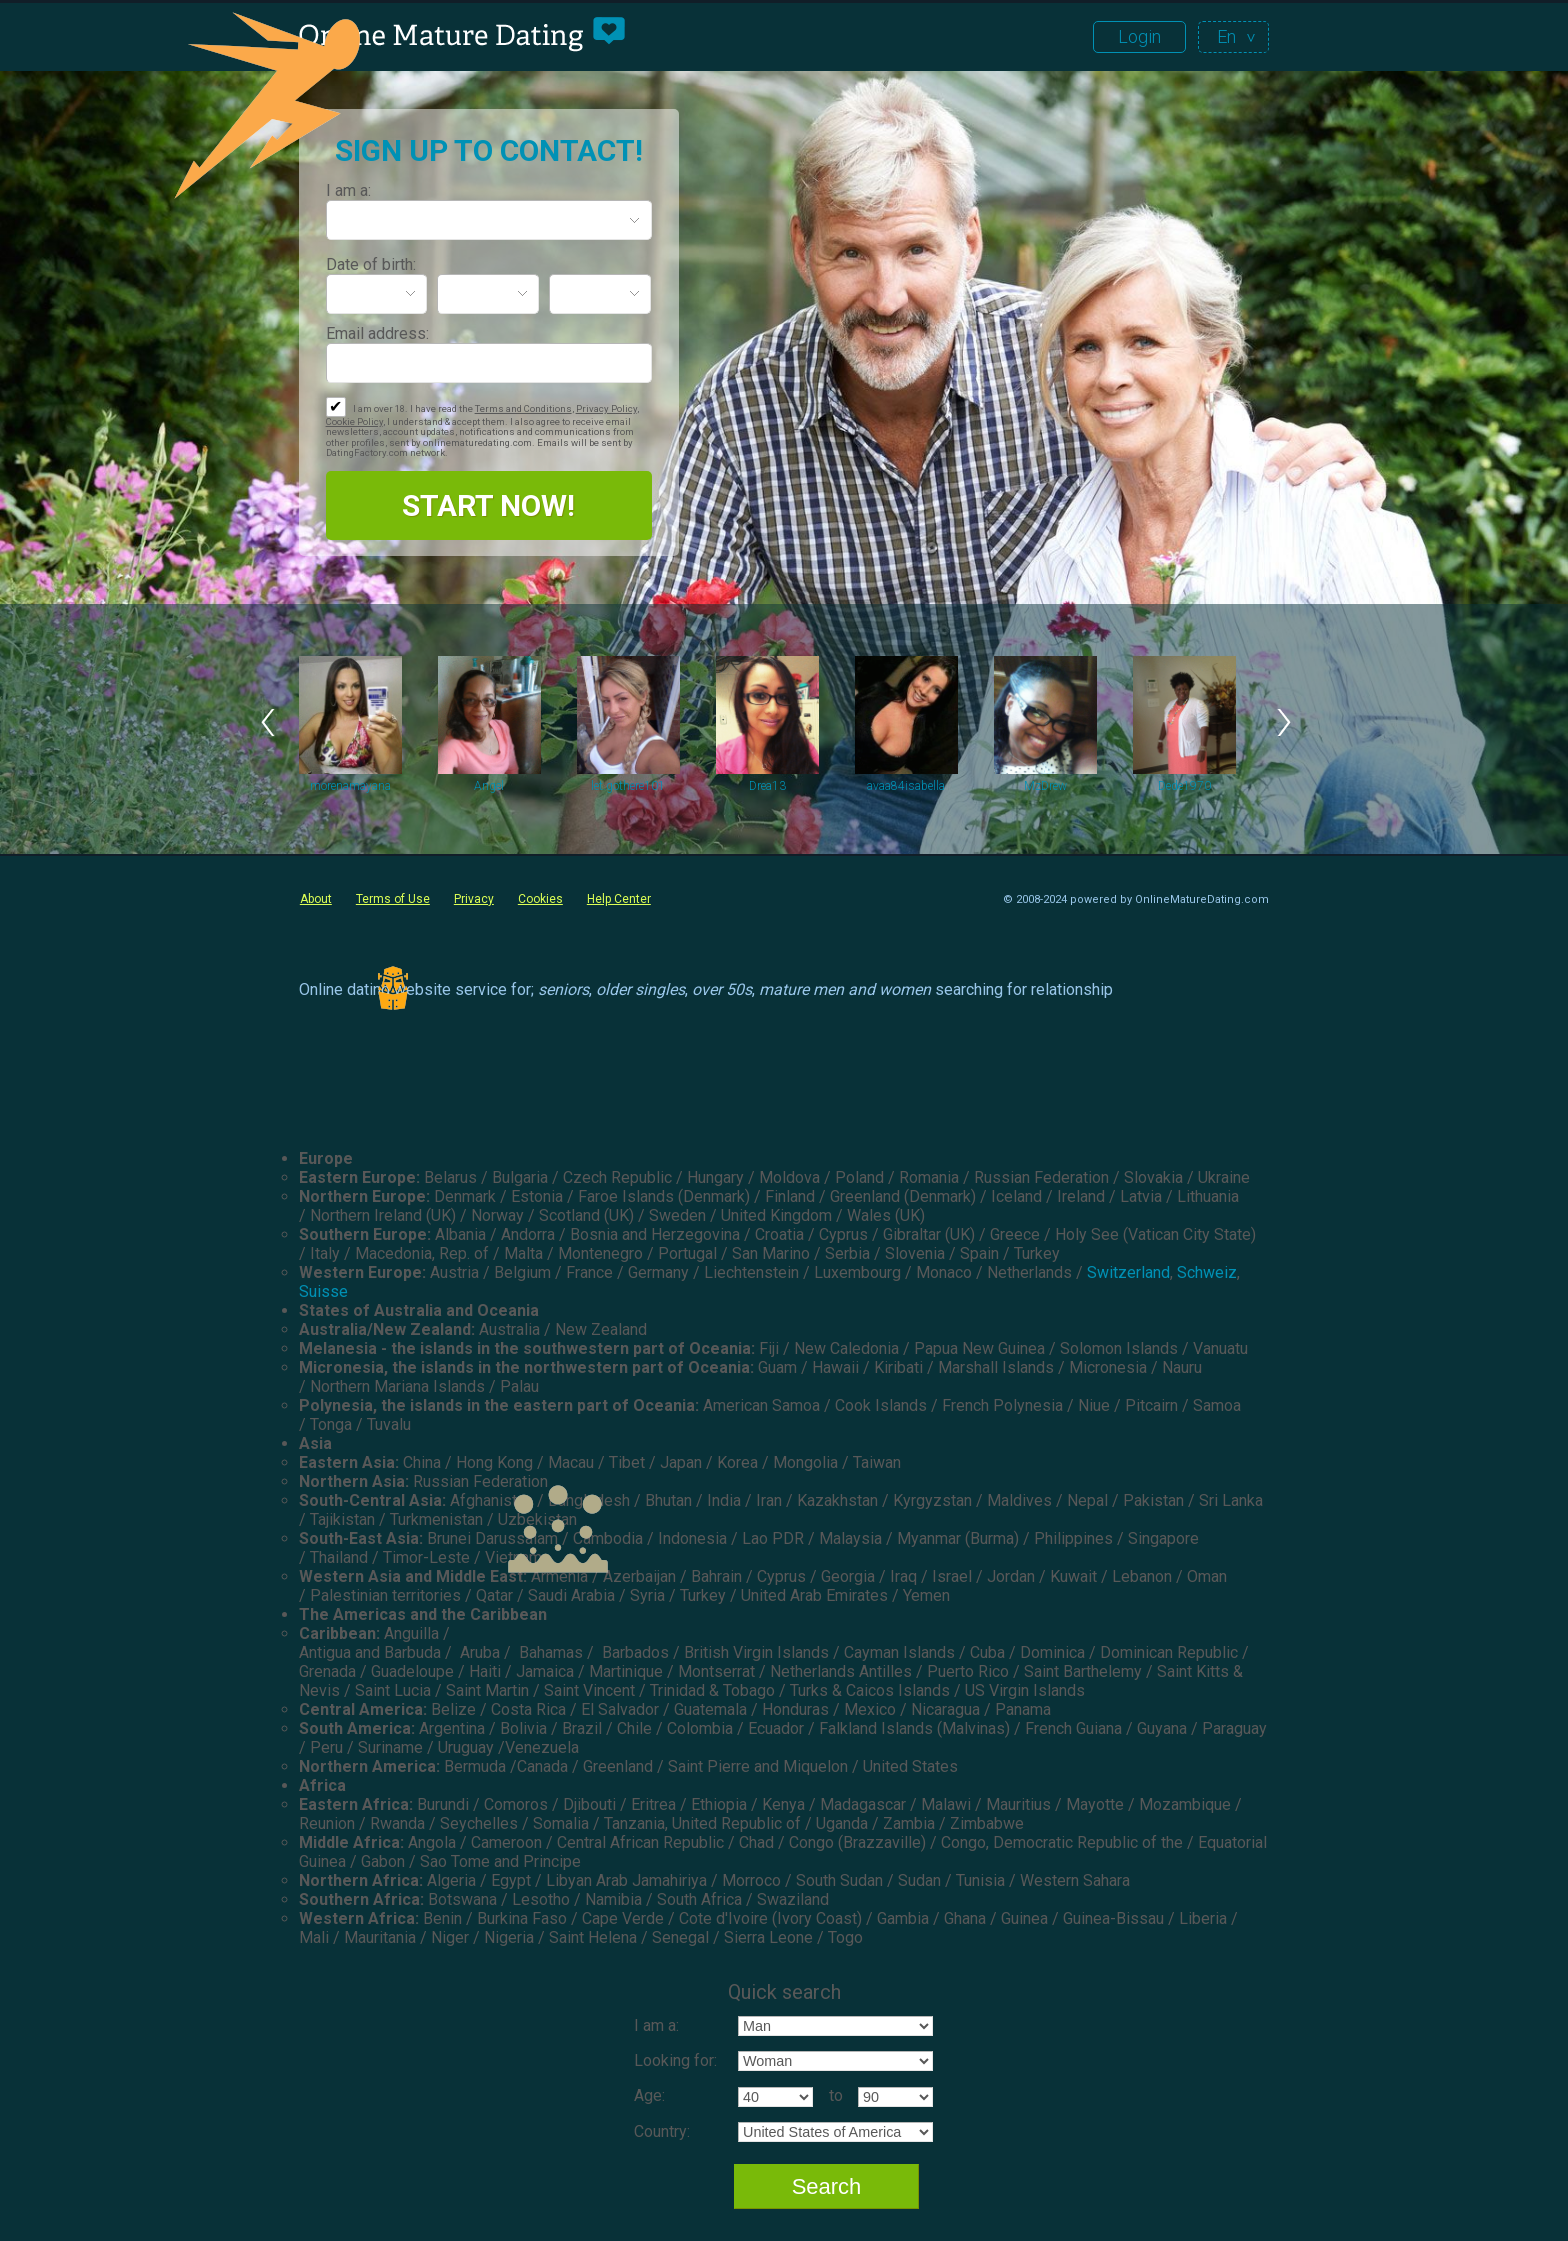 The height and width of the screenshot is (2241, 1568). I want to click on activate sprint or run mode, so click(266, 106).